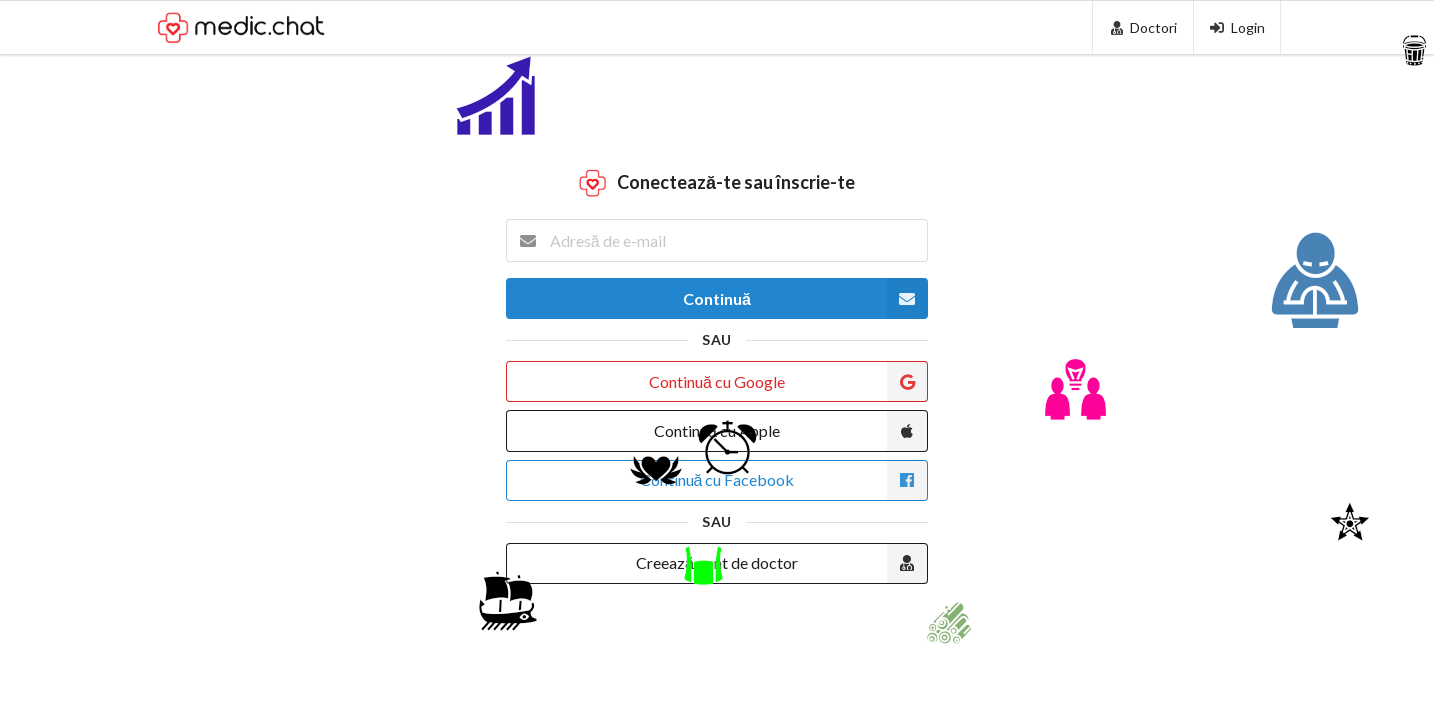 This screenshot has width=1434, height=720. I want to click on add to favorites with flair, so click(656, 471).